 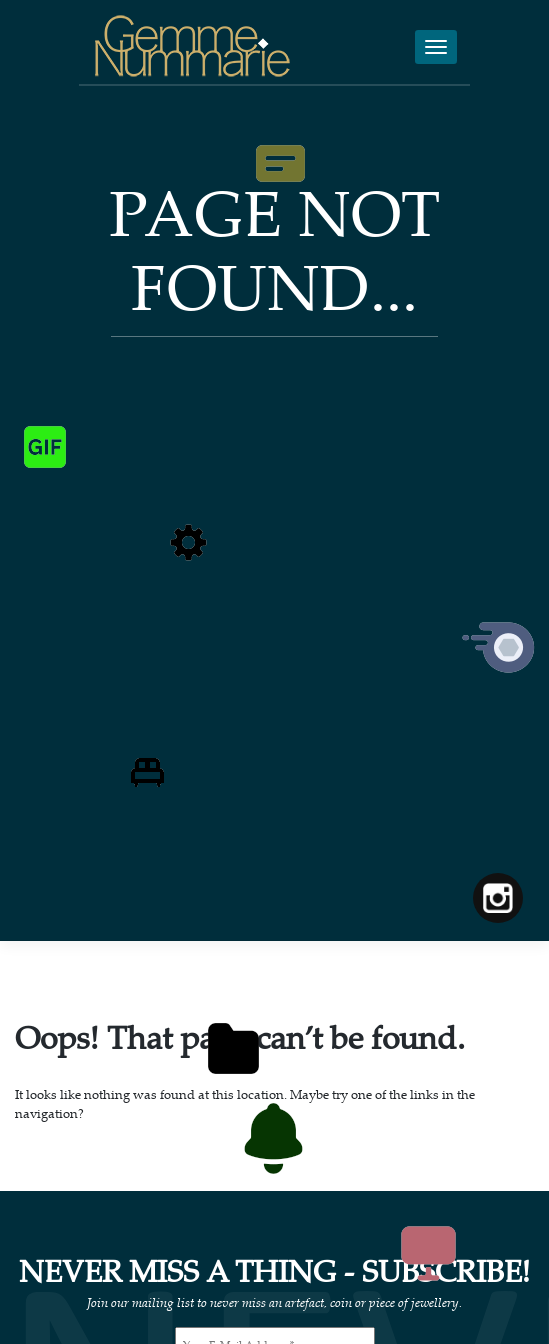 I want to click on access display or screen settings, so click(x=428, y=1253).